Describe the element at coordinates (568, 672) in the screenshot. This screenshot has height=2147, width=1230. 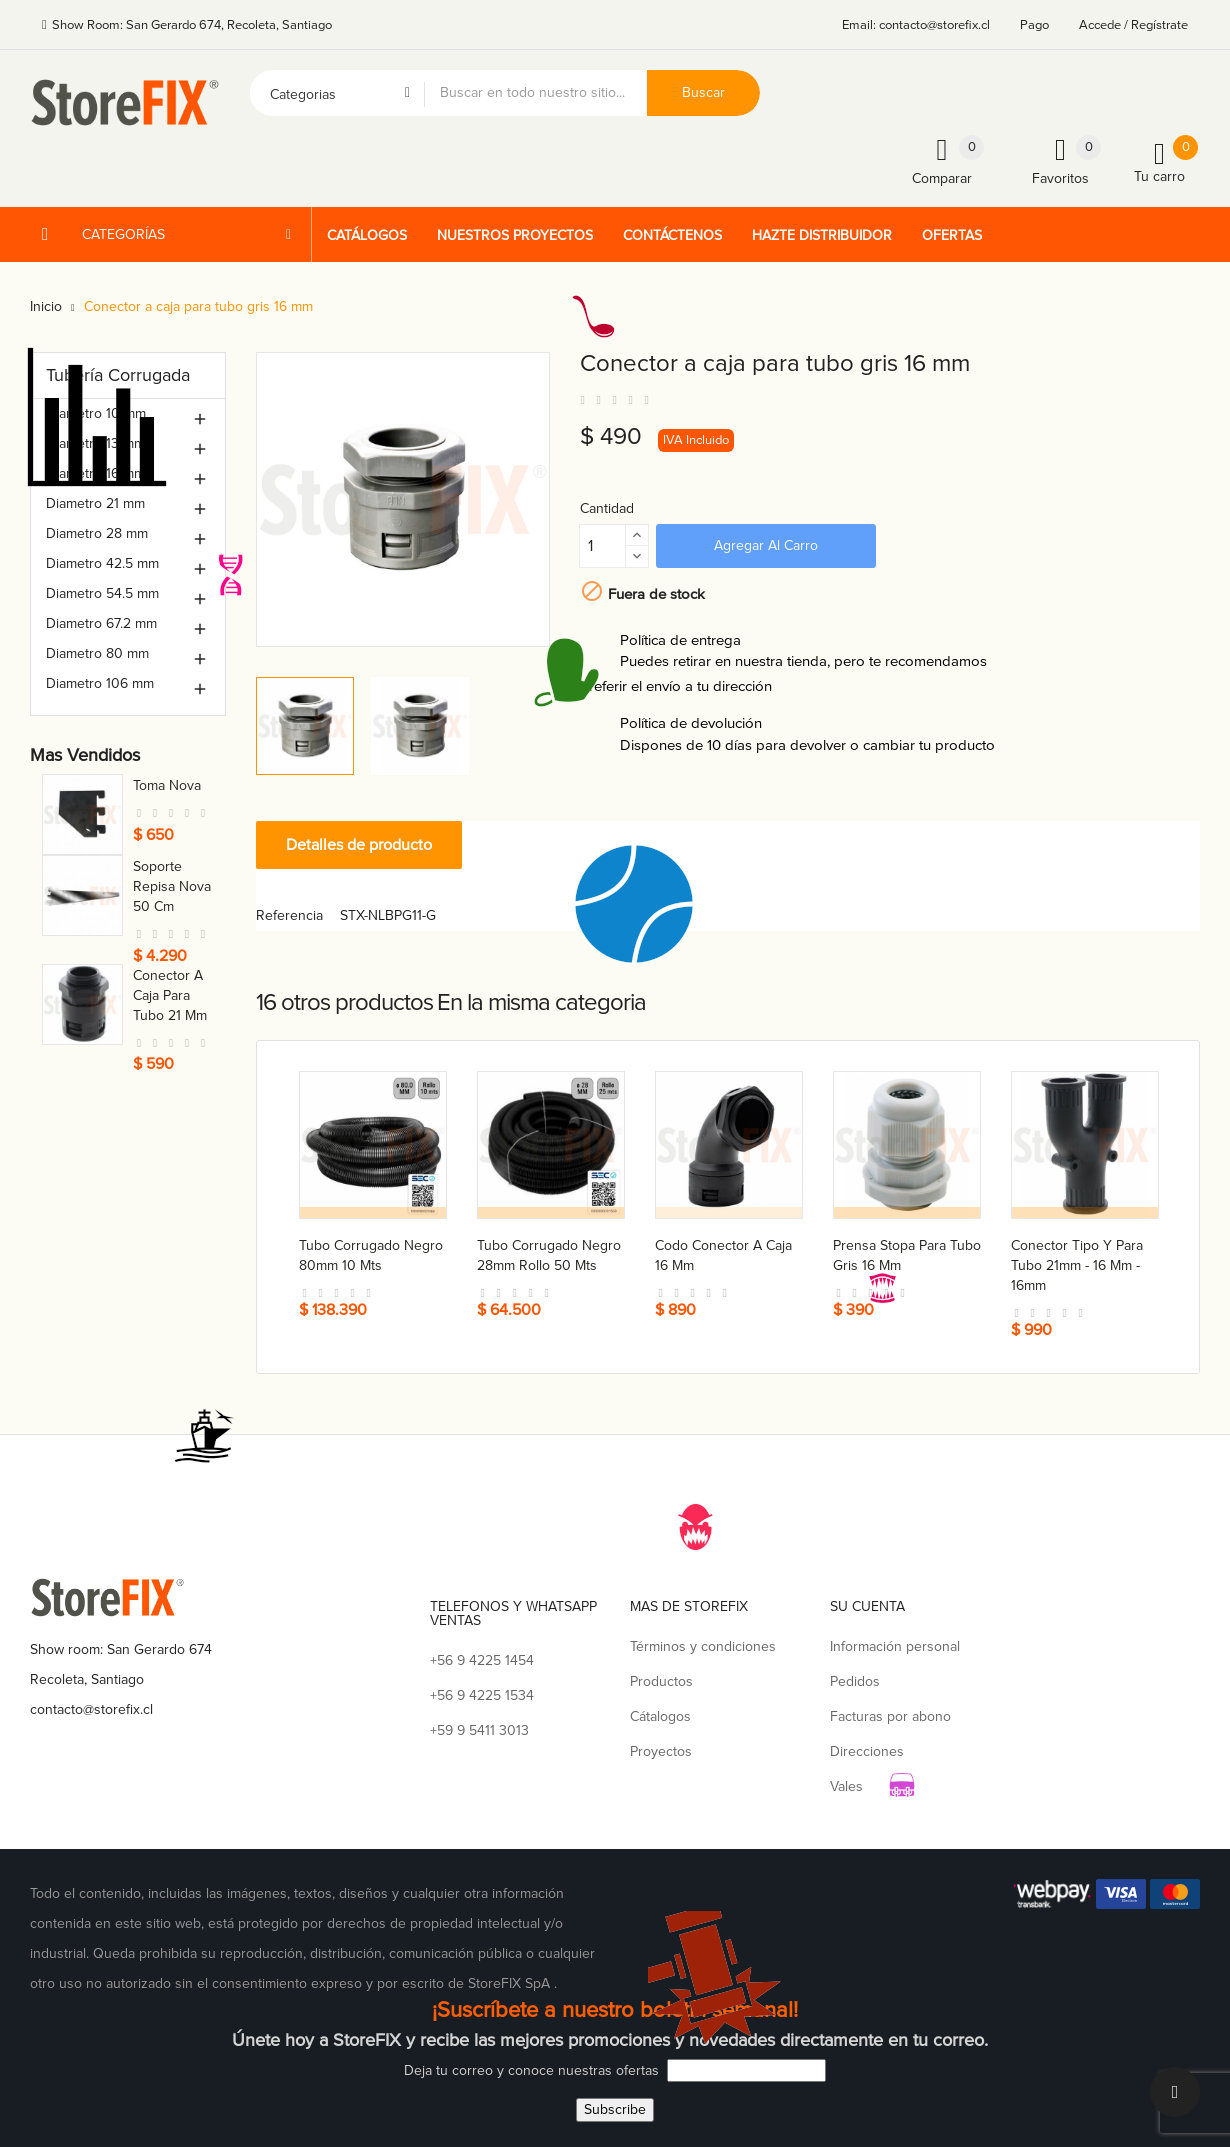
I see `access cooking or recipe features` at that location.